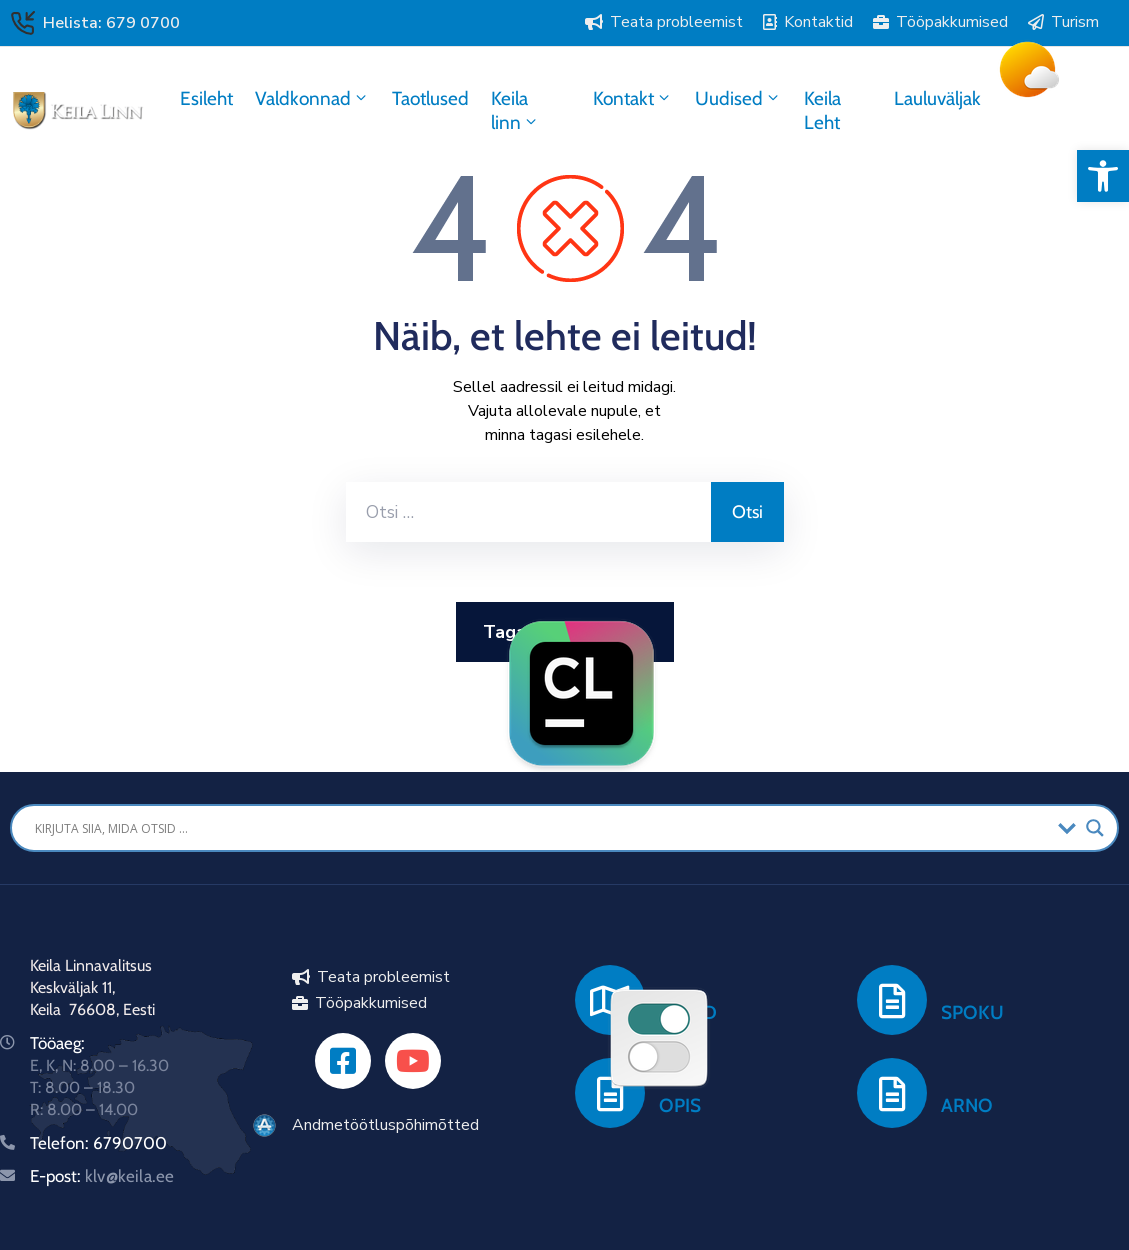 This screenshot has height=1250, width=1129. What do you see at coordinates (264, 1125) in the screenshot?
I see `open software properties or driver settings` at bounding box center [264, 1125].